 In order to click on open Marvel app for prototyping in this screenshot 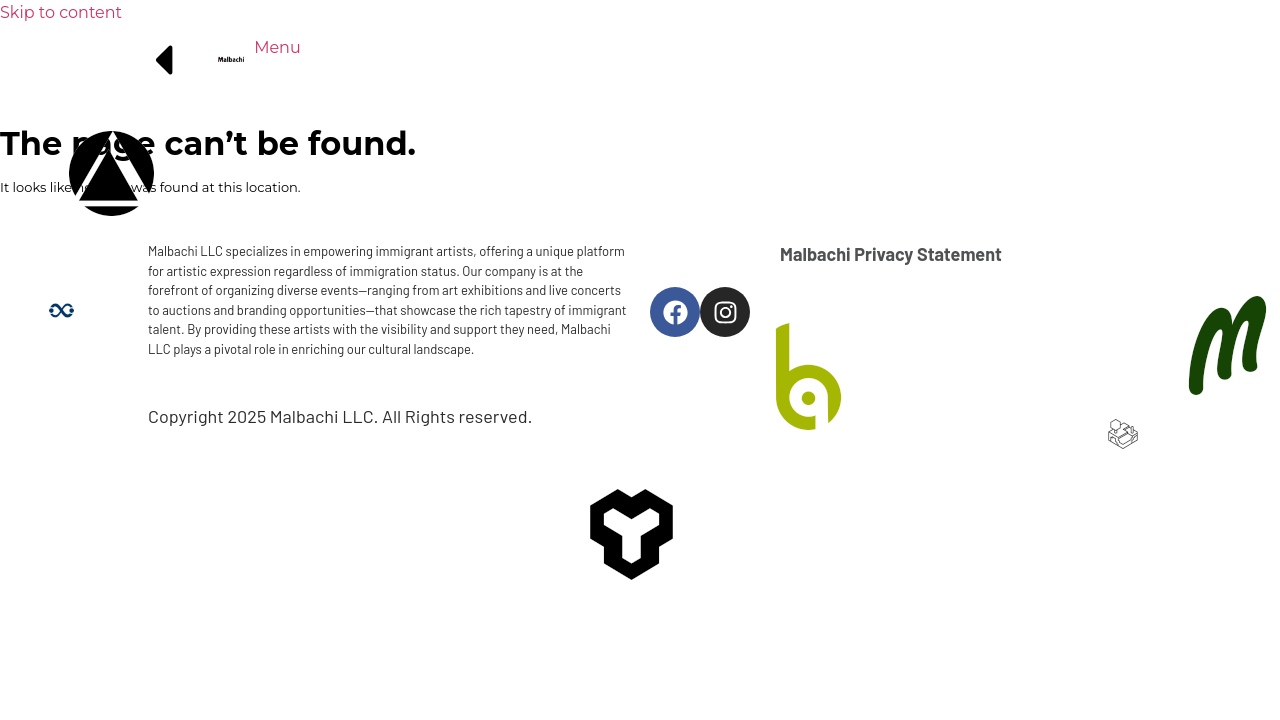, I will do `click(1227, 345)`.